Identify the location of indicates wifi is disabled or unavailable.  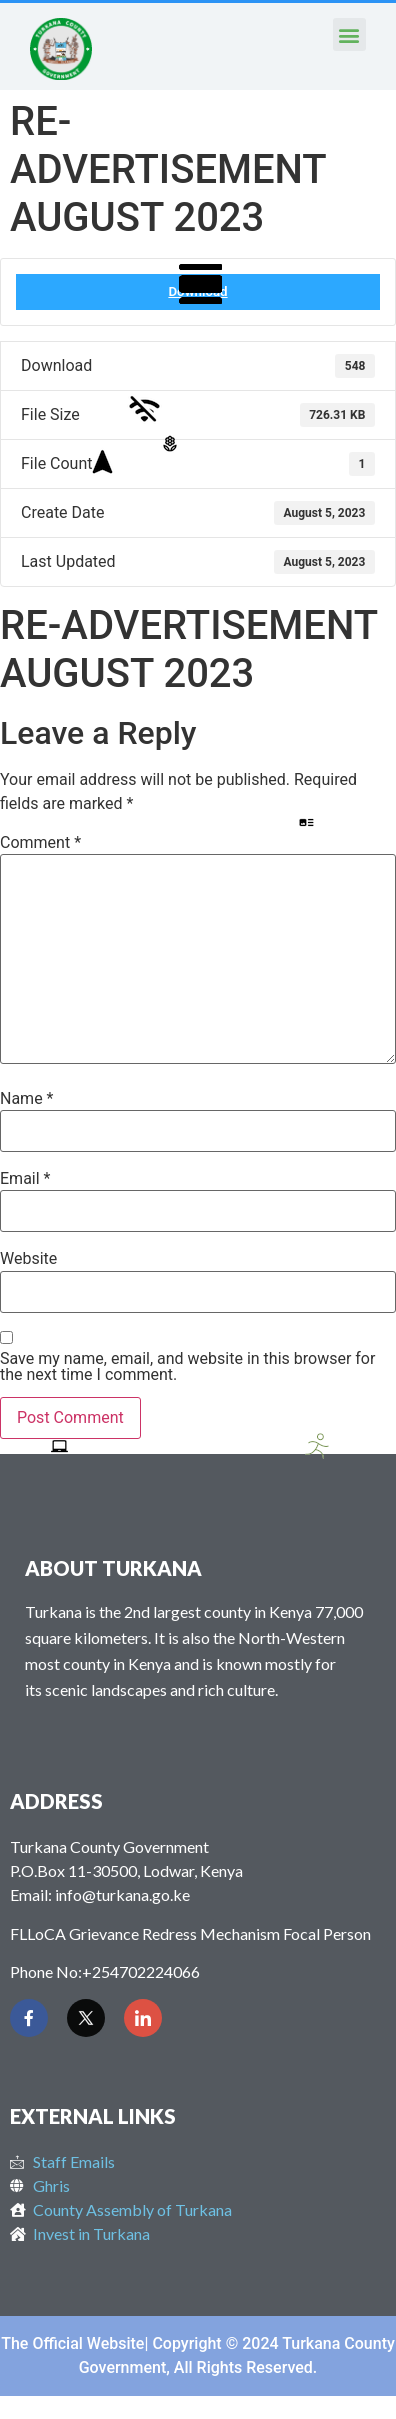
(144, 410).